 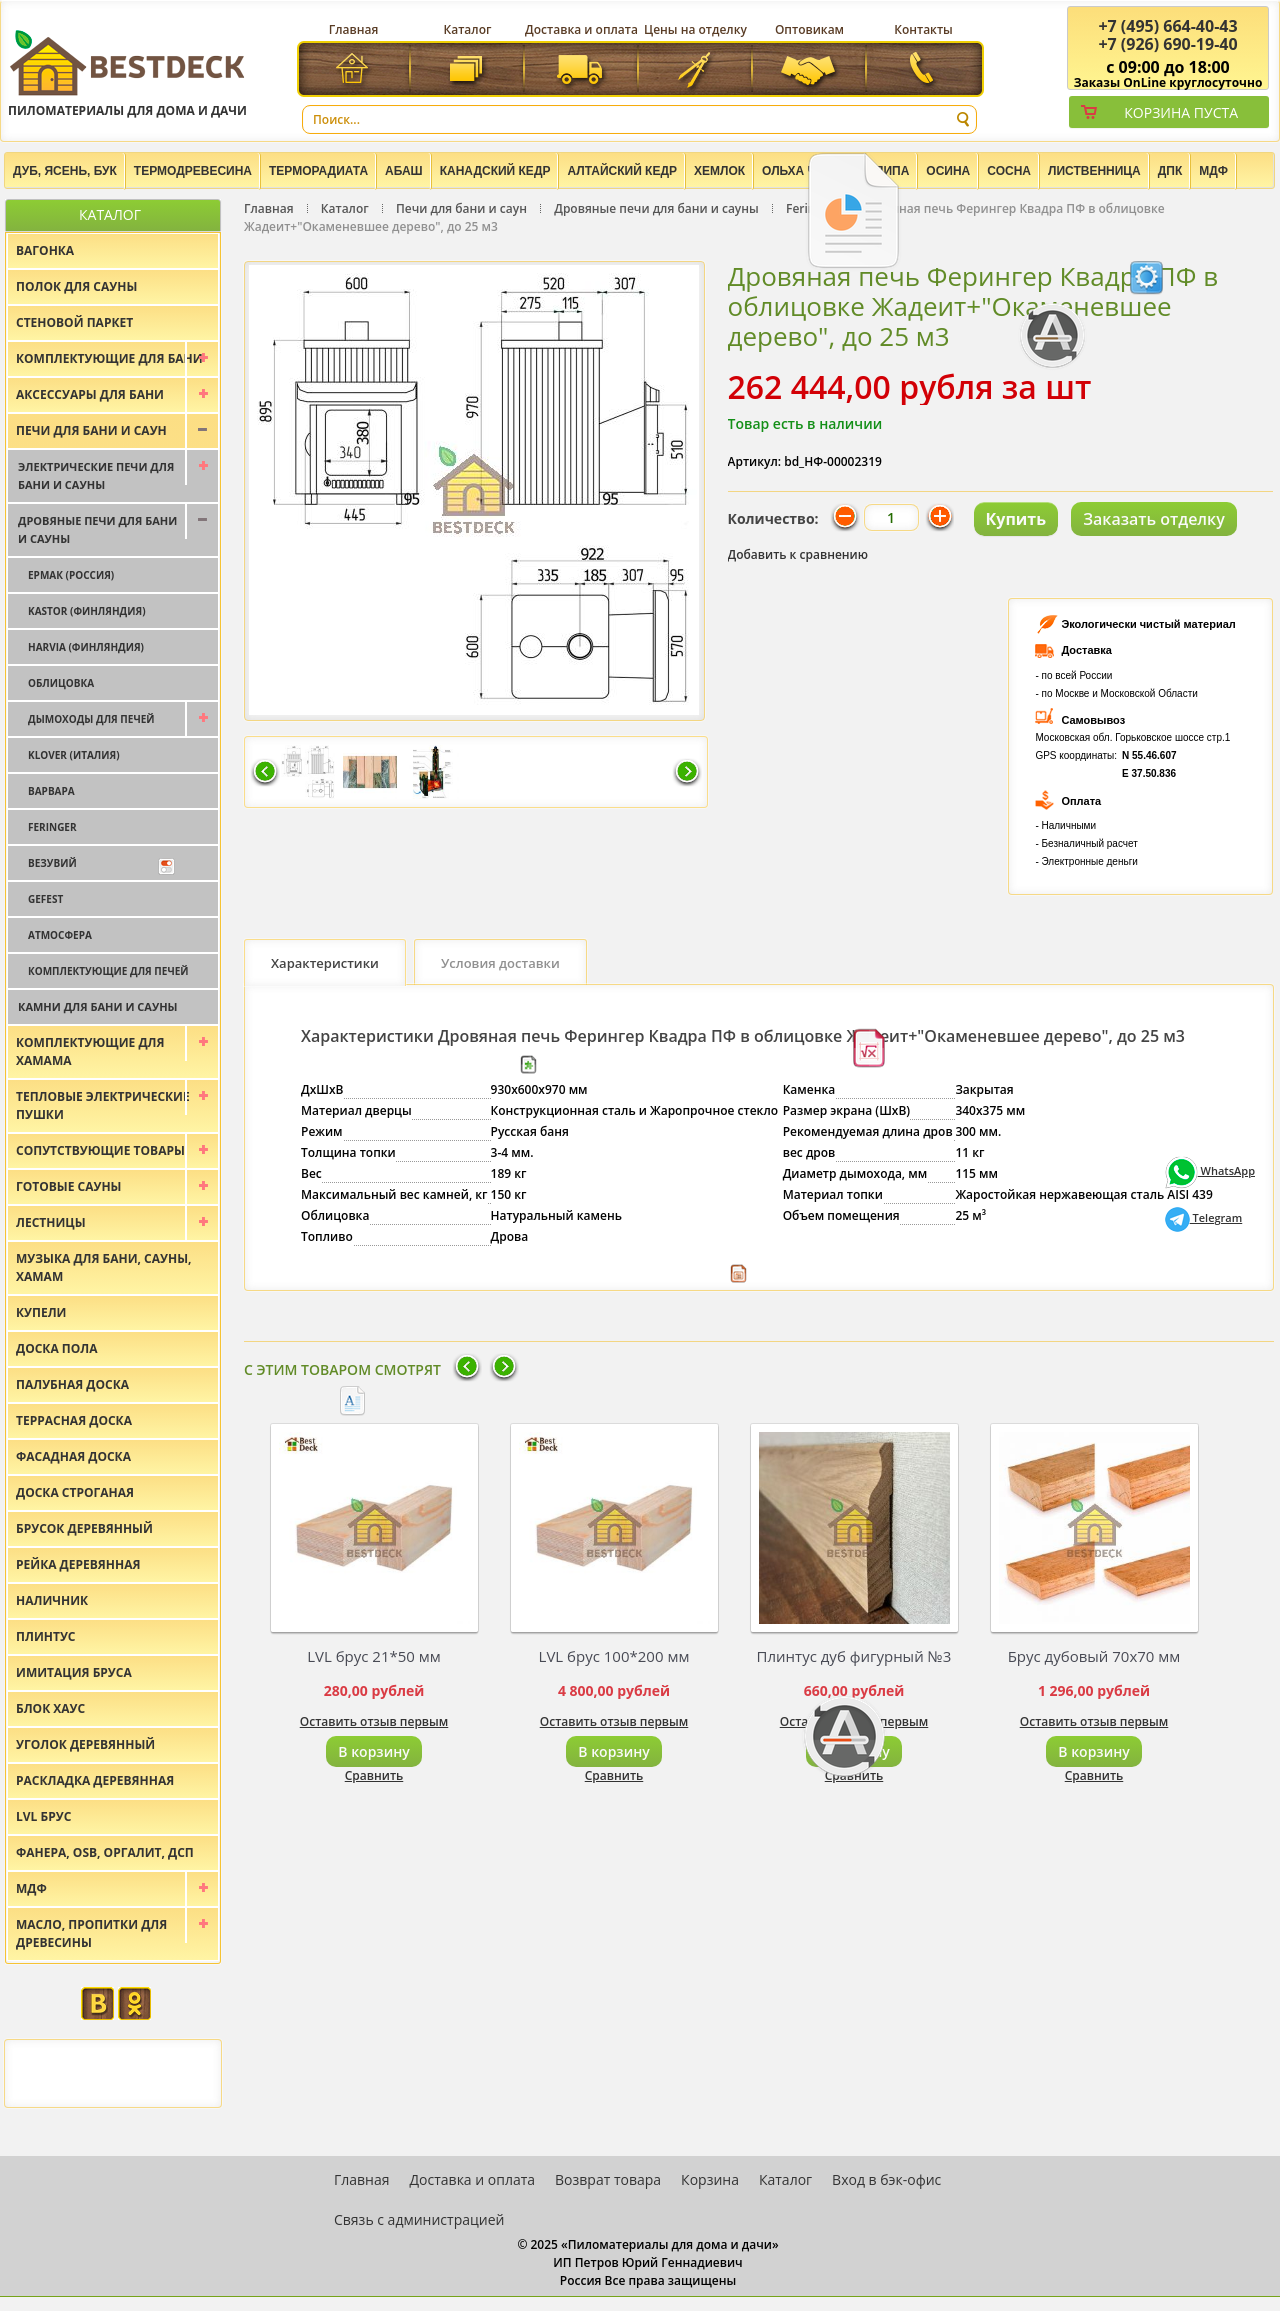 What do you see at coordinates (738, 1273) in the screenshot?
I see `libreoffice impress presentation file` at bounding box center [738, 1273].